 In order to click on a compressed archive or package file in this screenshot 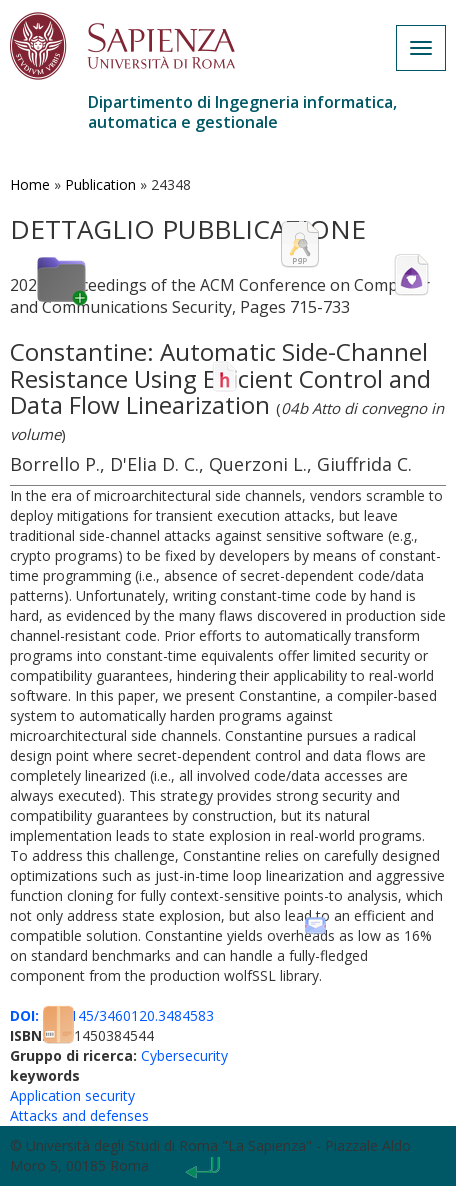, I will do `click(58, 1024)`.